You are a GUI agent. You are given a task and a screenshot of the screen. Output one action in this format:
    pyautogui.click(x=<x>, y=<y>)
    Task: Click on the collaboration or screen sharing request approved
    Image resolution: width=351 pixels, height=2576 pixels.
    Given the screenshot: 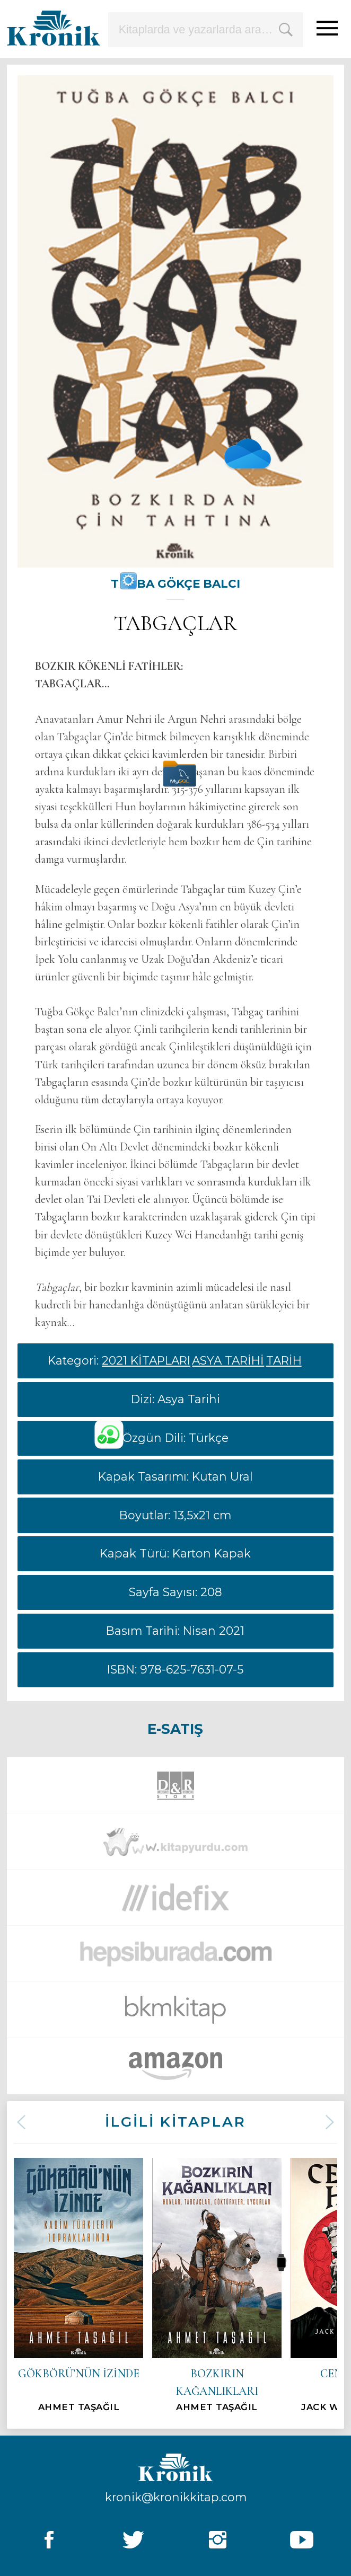 What is the action you would take?
    pyautogui.click(x=109, y=1434)
    